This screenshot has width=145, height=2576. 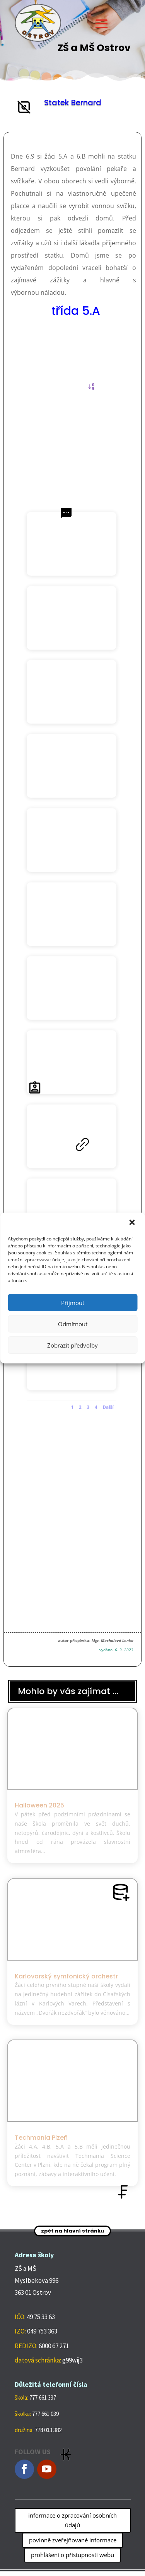 What do you see at coordinates (35, 1088) in the screenshot?
I see `view assigned user profile` at bounding box center [35, 1088].